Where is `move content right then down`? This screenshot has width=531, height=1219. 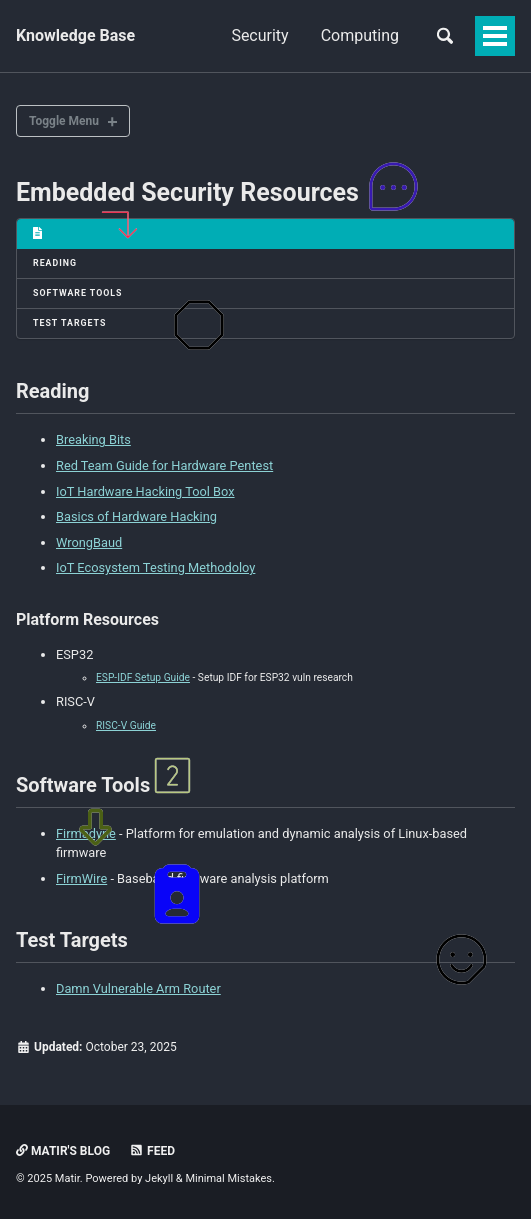
move content right then down is located at coordinates (119, 223).